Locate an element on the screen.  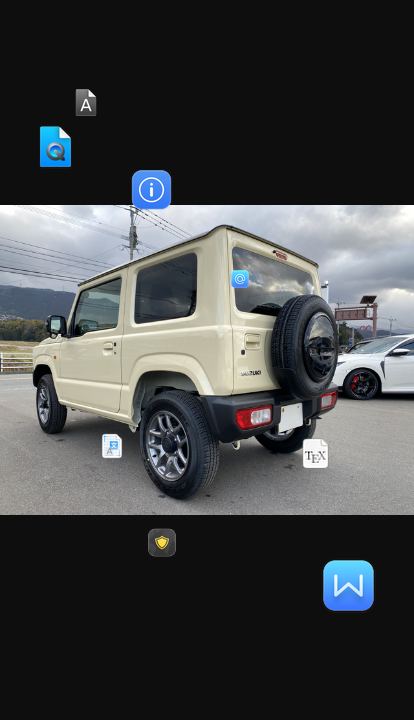
a generic font file is located at coordinates (86, 103).